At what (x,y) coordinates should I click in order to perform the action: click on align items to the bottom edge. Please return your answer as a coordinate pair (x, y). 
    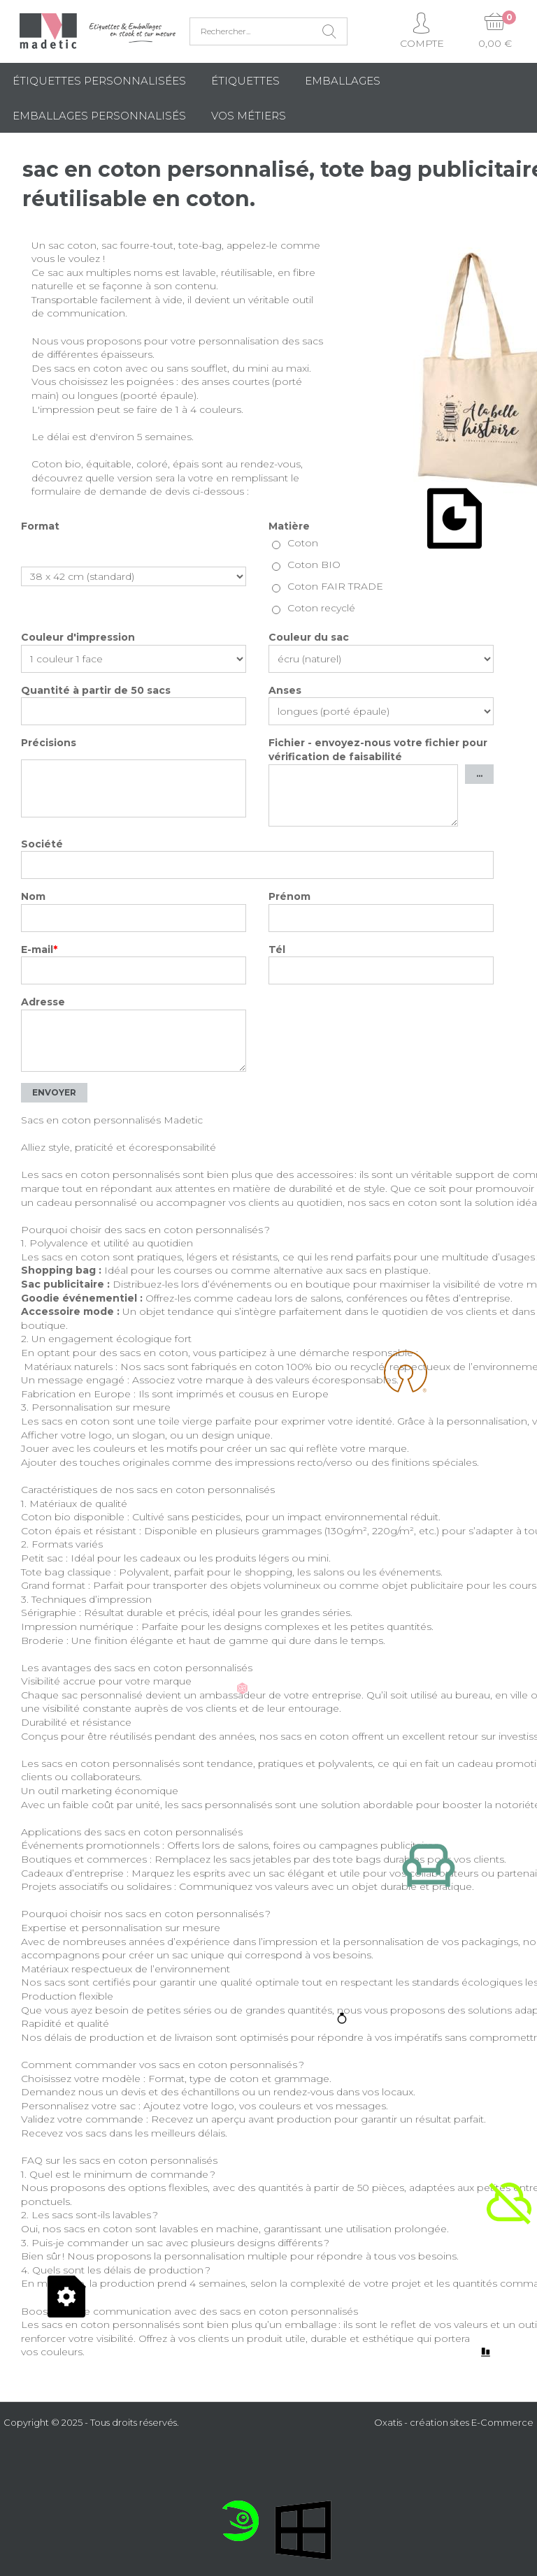
    Looking at the image, I should click on (485, 2352).